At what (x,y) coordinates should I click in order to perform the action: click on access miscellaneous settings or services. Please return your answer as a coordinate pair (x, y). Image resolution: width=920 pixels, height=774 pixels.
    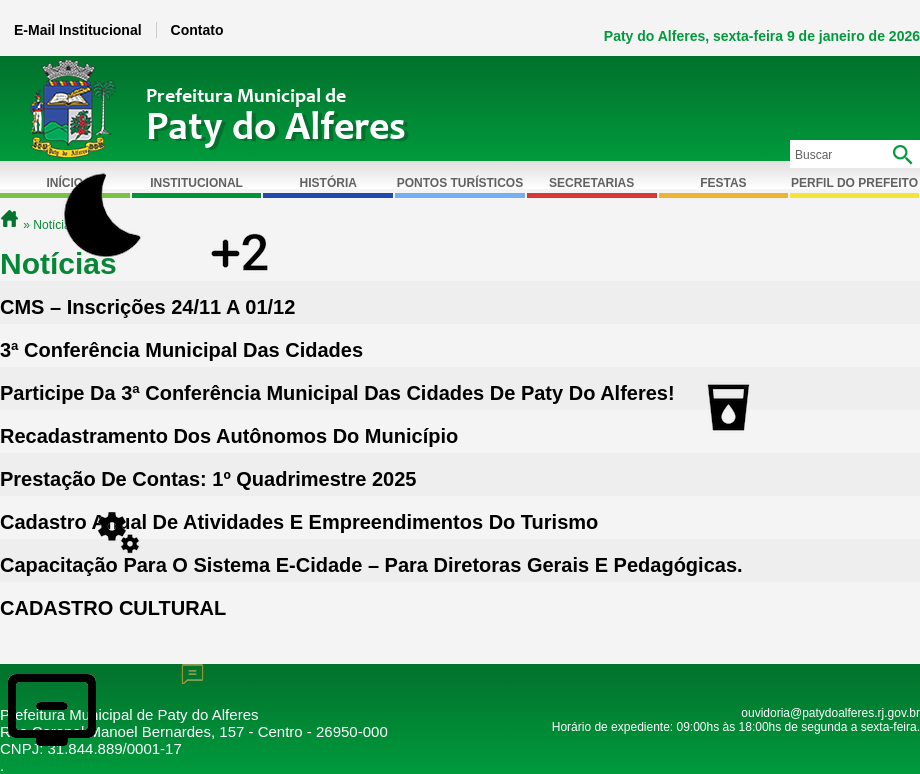
    Looking at the image, I should click on (118, 532).